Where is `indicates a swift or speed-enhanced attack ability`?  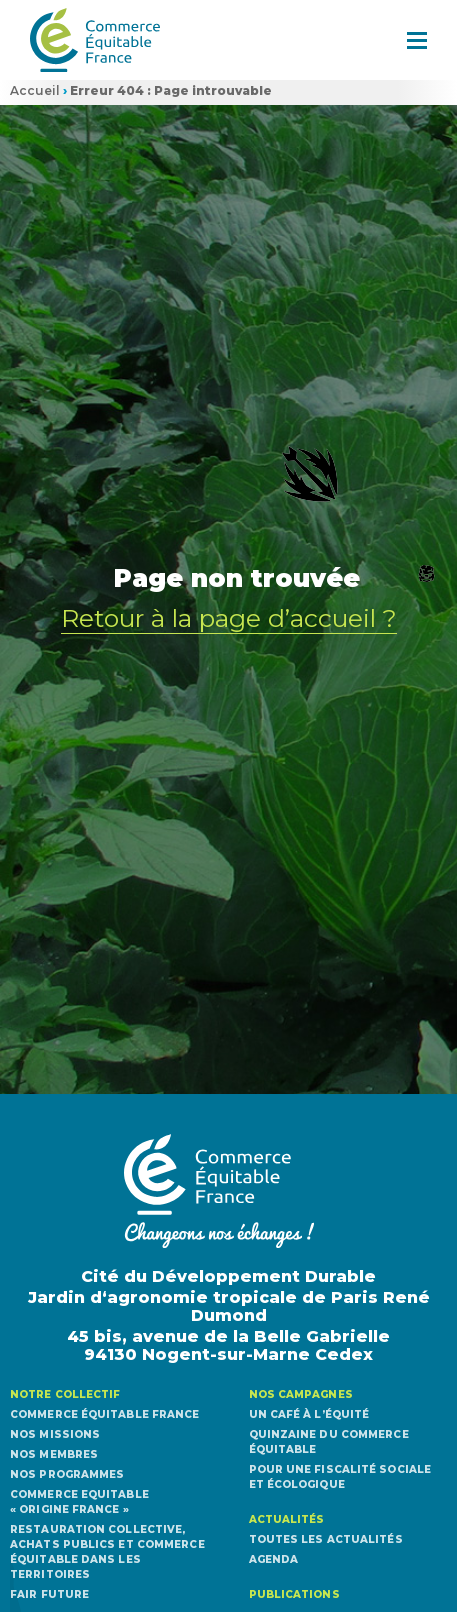 indicates a swift or speed-enhanced attack ability is located at coordinates (310, 474).